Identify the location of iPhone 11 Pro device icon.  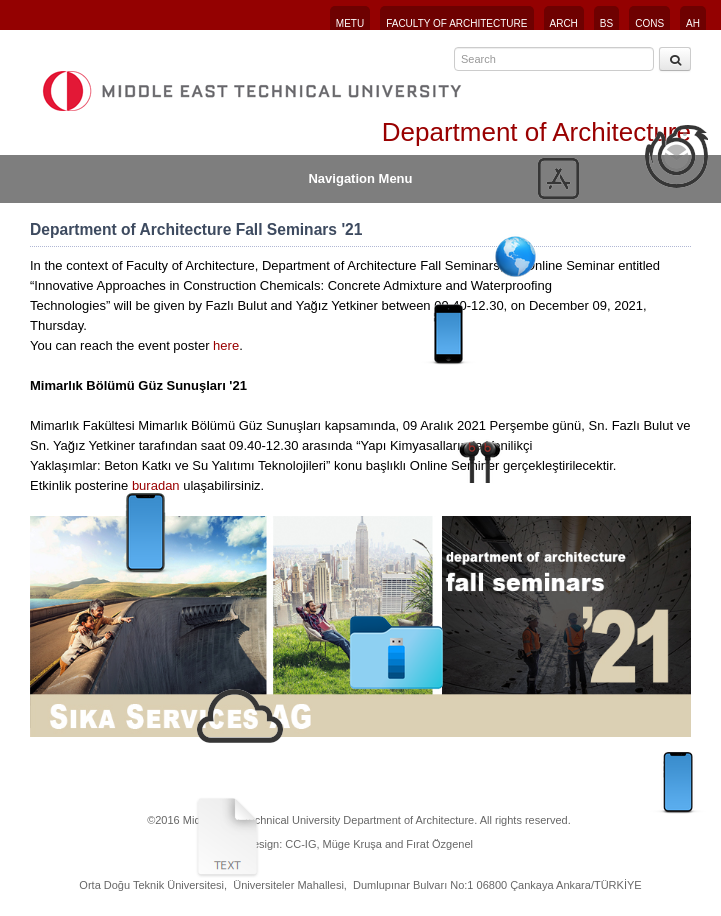
(145, 533).